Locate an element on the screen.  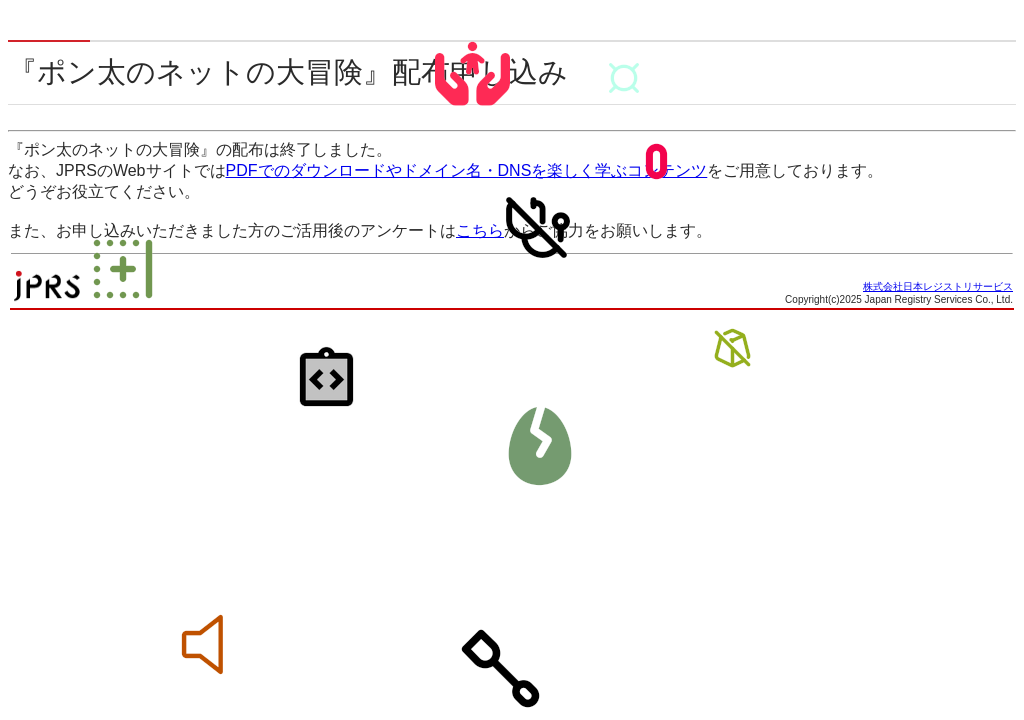
indicates a broken or damaged item is located at coordinates (540, 446).